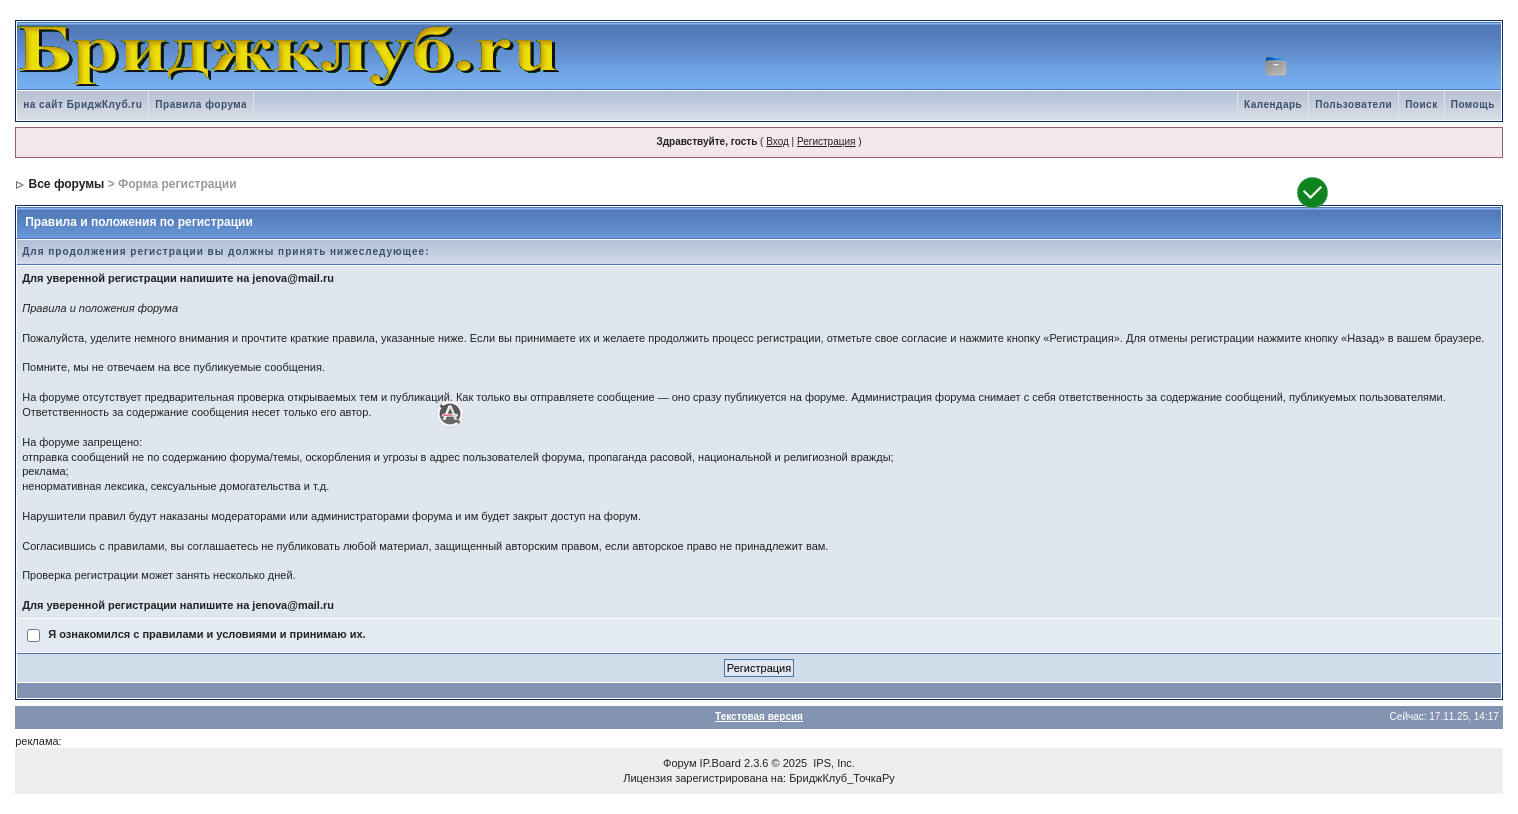 The height and width of the screenshot is (814, 1518). I want to click on check for available software updates, so click(450, 414).